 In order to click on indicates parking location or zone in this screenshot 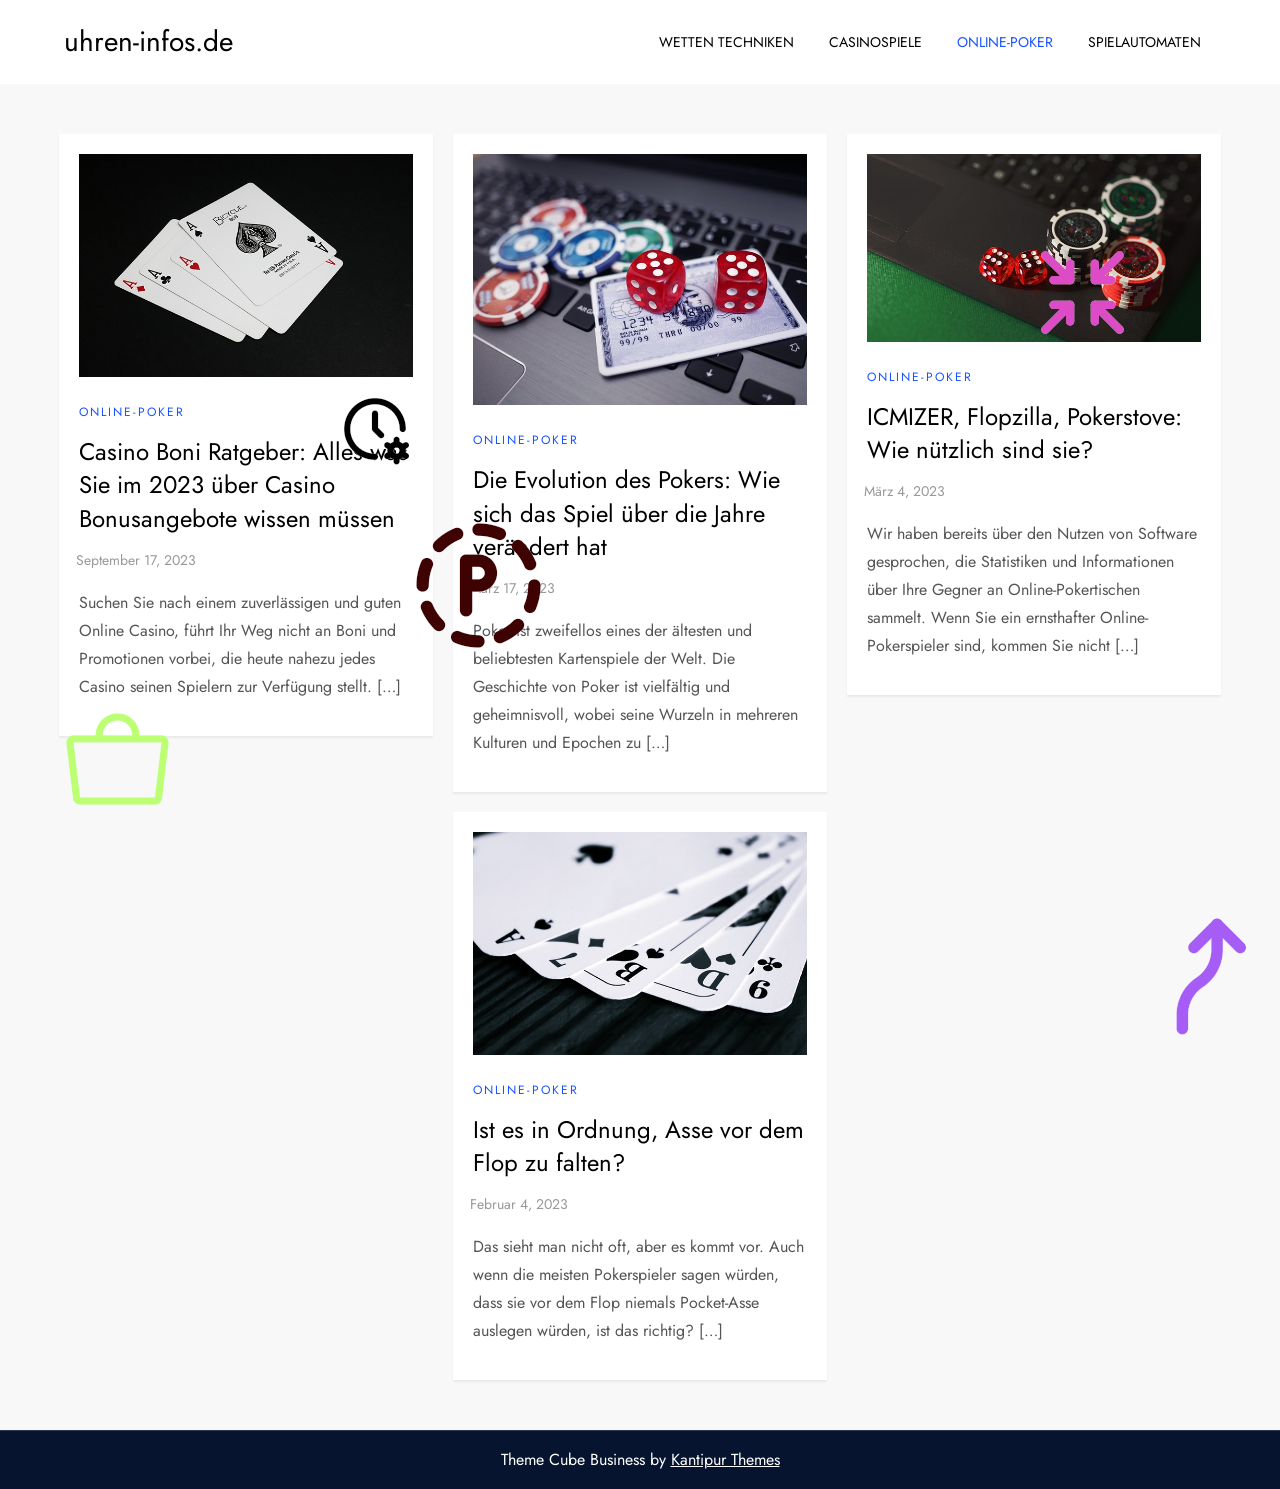, I will do `click(478, 585)`.